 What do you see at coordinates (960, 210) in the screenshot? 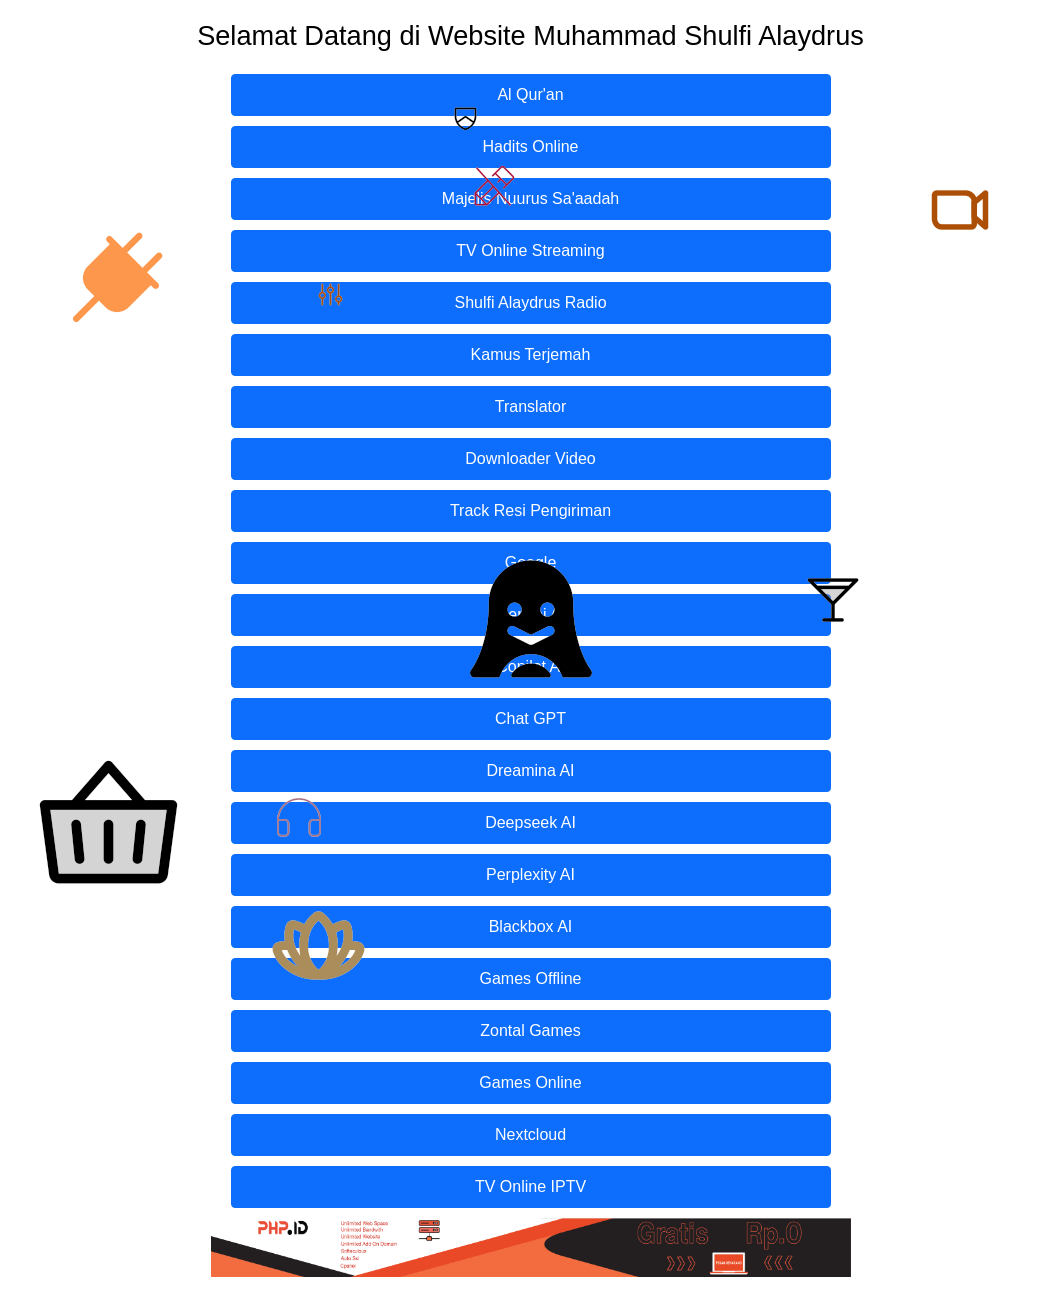
I see `start or join a Zoom meeting` at bounding box center [960, 210].